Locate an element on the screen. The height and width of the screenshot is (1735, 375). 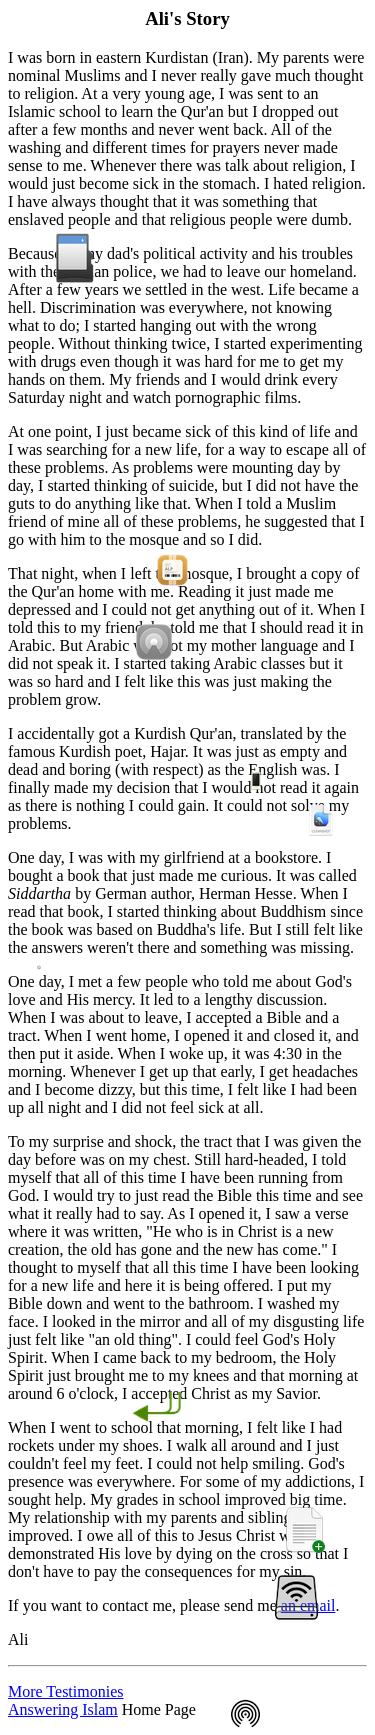
open a screenshot or capture in CleanShot X is located at coordinates (321, 820).